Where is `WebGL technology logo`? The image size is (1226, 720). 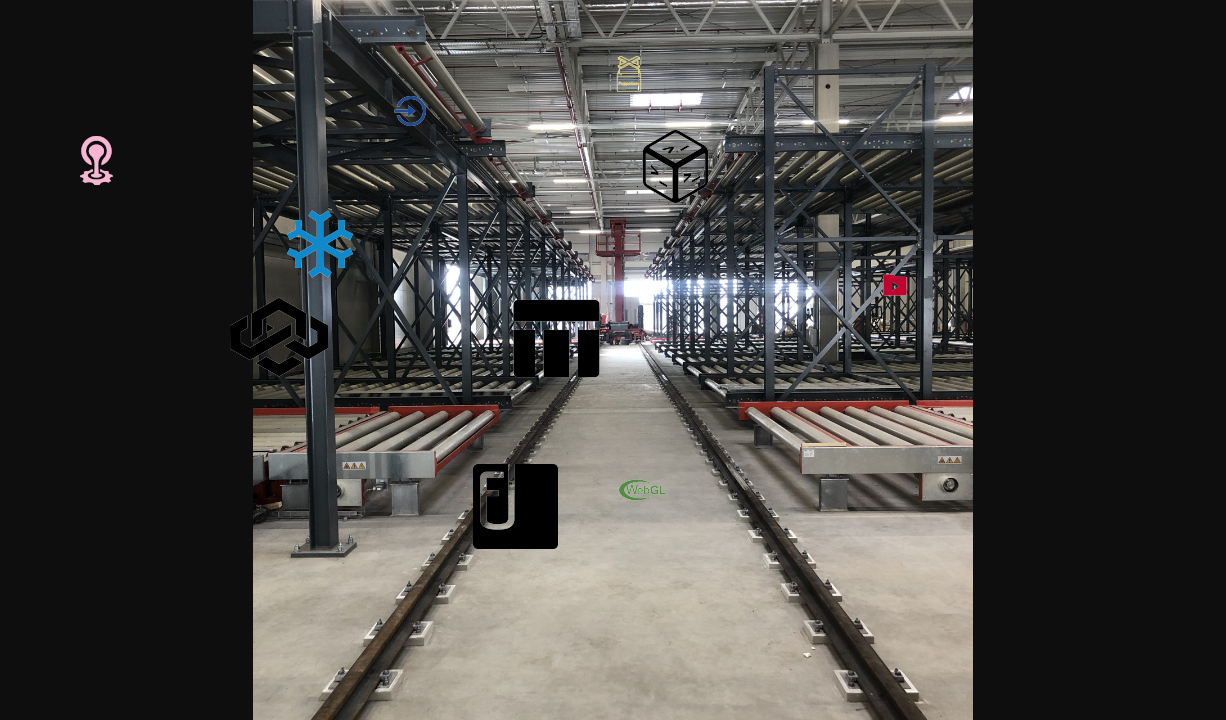
WebGL technology logo is located at coordinates (644, 490).